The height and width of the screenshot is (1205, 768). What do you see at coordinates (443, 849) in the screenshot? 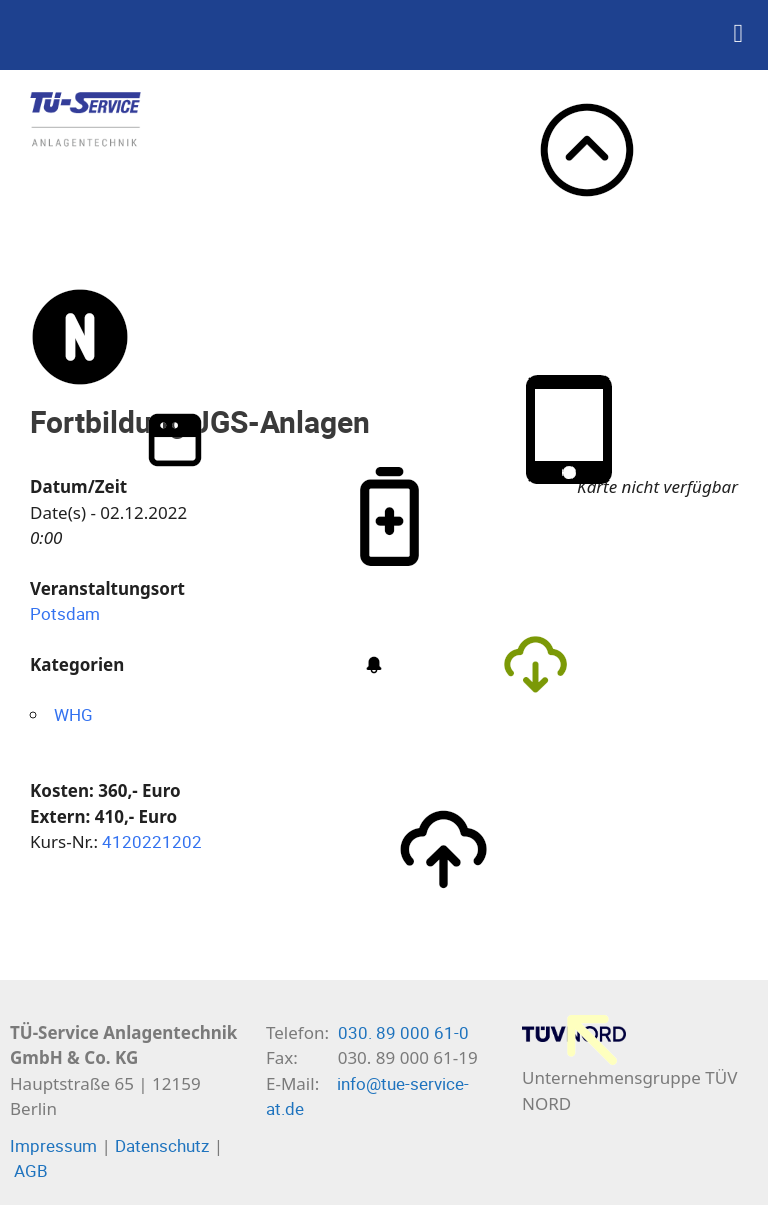
I see `upload file to cloud storage` at bounding box center [443, 849].